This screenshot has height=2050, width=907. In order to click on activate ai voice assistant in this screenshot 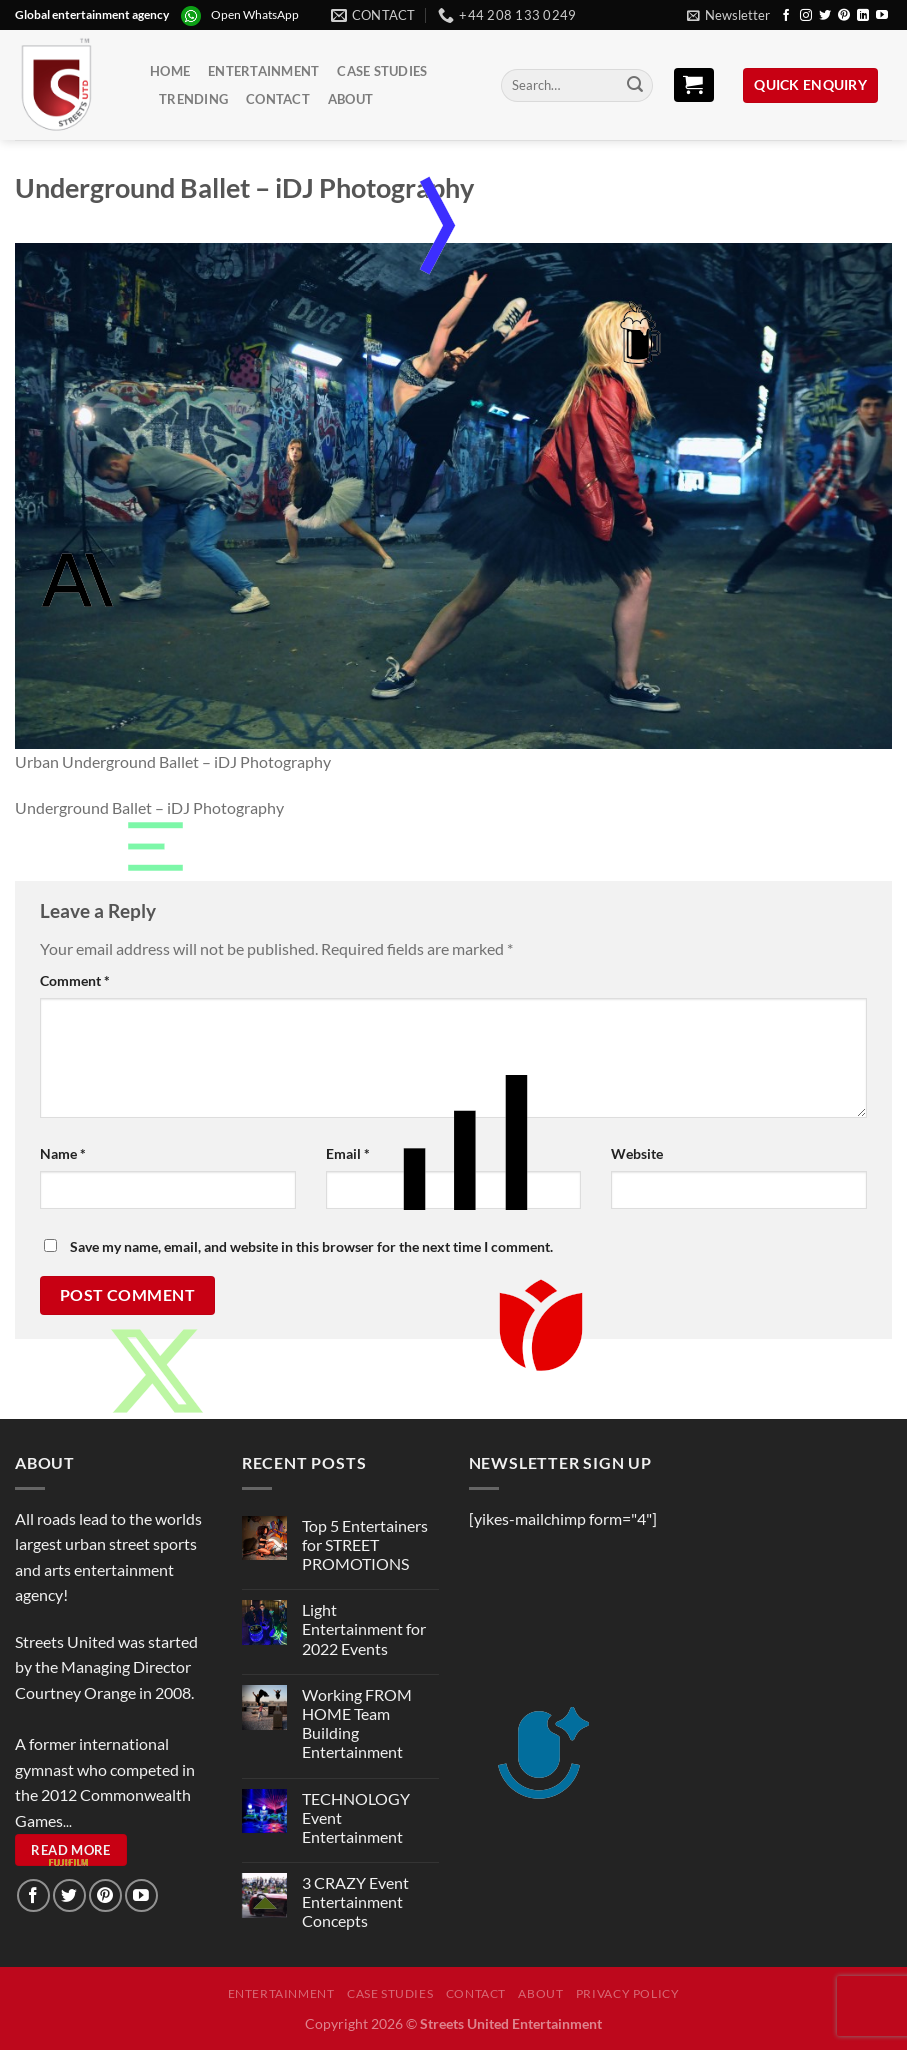, I will do `click(539, 1757)`.